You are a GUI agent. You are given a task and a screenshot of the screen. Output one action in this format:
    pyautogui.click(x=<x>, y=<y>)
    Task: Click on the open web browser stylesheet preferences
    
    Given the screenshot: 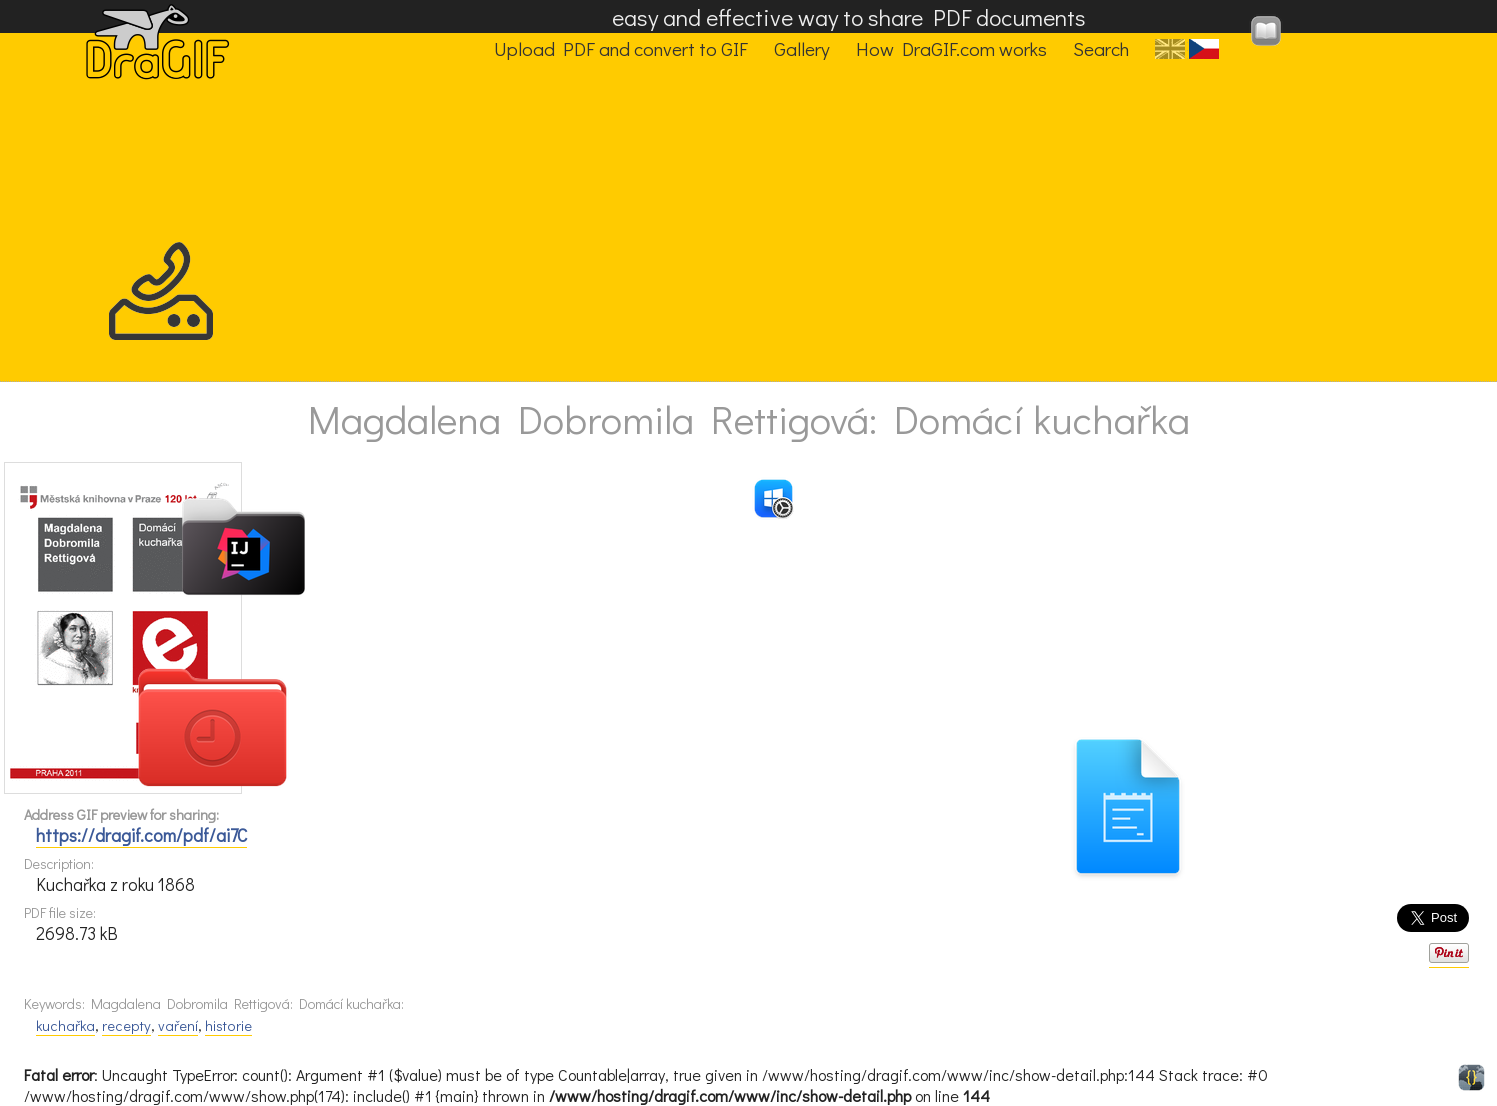 What is the action you would take?
    pyautogui.click(x=1471, y=1077)
    